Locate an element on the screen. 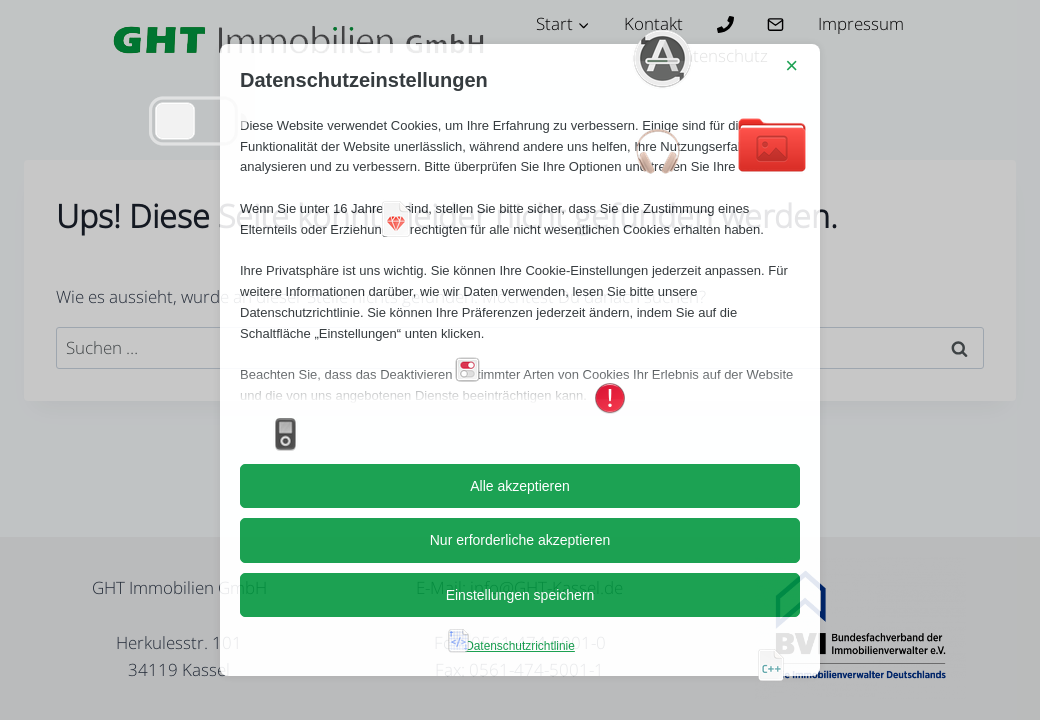 The height and width of the screenshot is (720, 1040). open gnome tweaks to customize system settings is located at coordinates (467, 369).